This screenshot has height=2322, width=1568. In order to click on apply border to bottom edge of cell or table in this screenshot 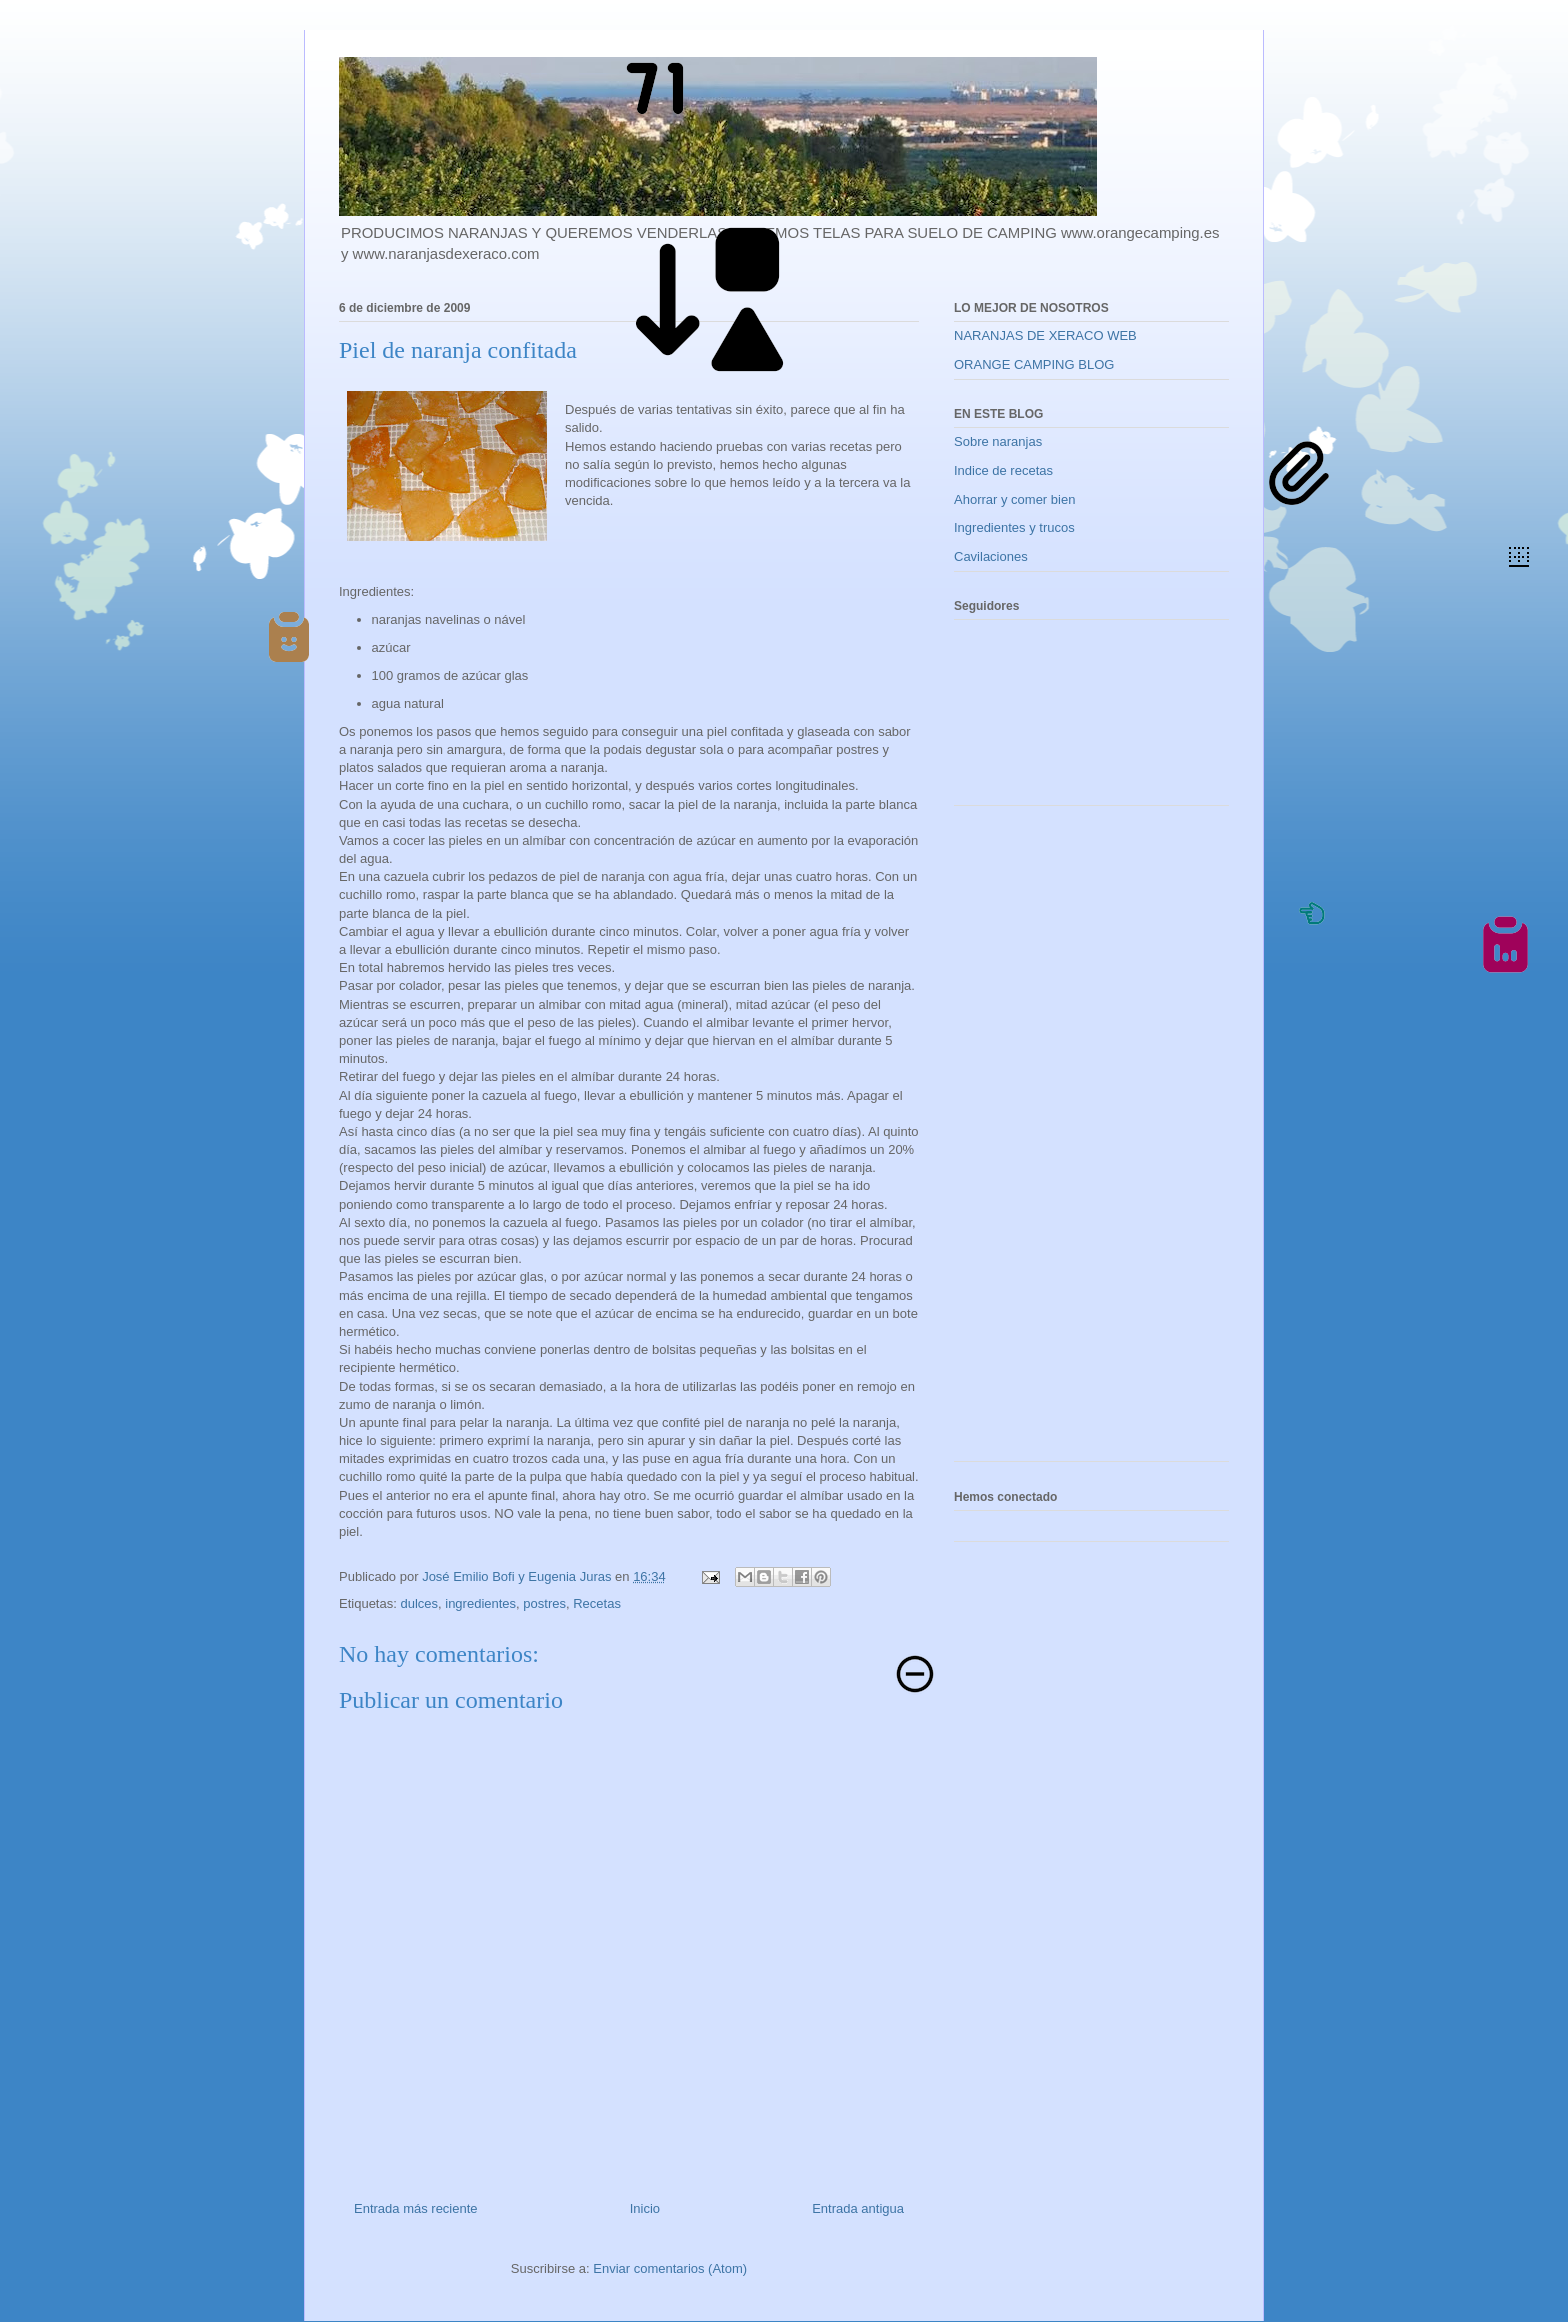, I will do `click(1519, 557)`.